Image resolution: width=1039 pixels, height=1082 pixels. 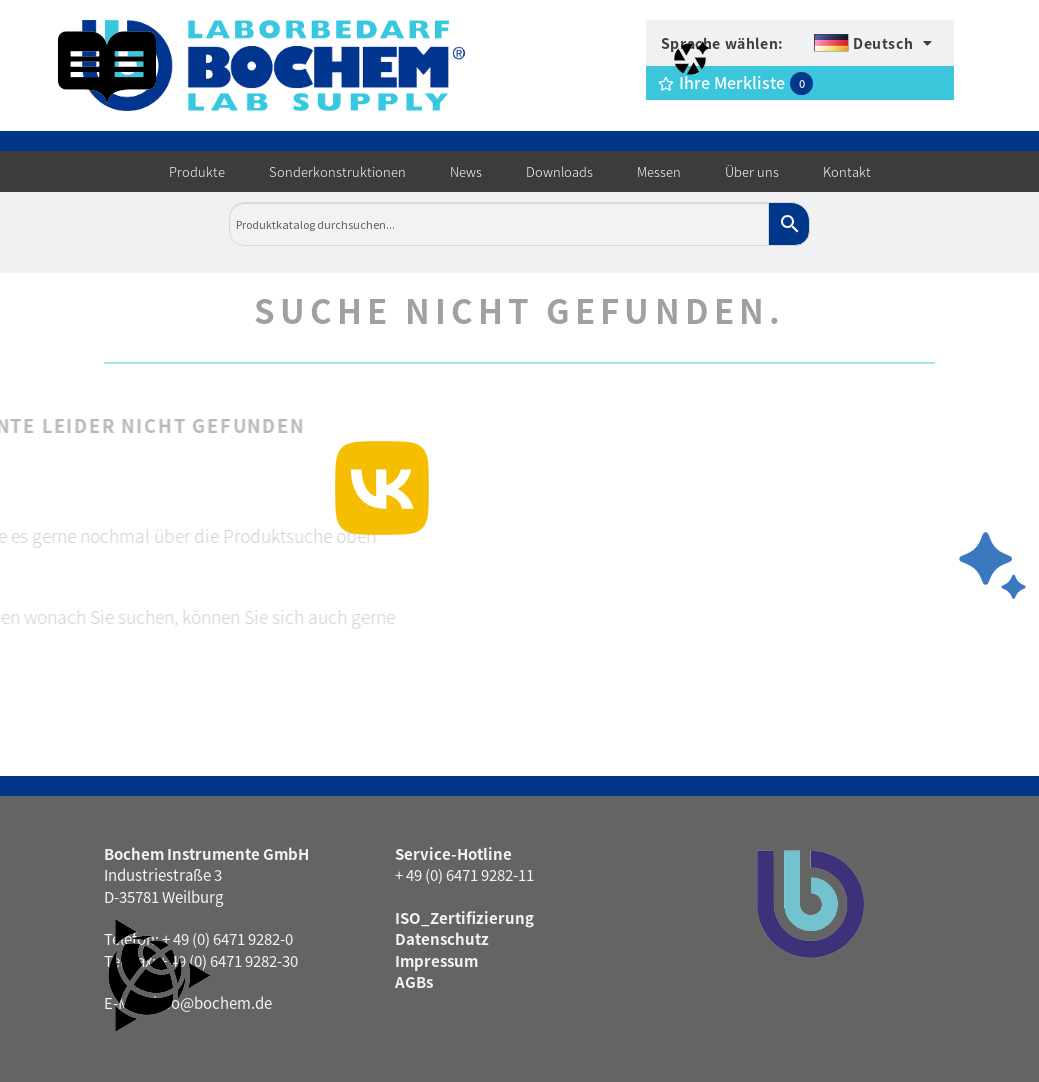 What do you see at coordinates (107, 67) in the screenshot?
I see `visit readme documentation platform` at bounding box center [107, 67].